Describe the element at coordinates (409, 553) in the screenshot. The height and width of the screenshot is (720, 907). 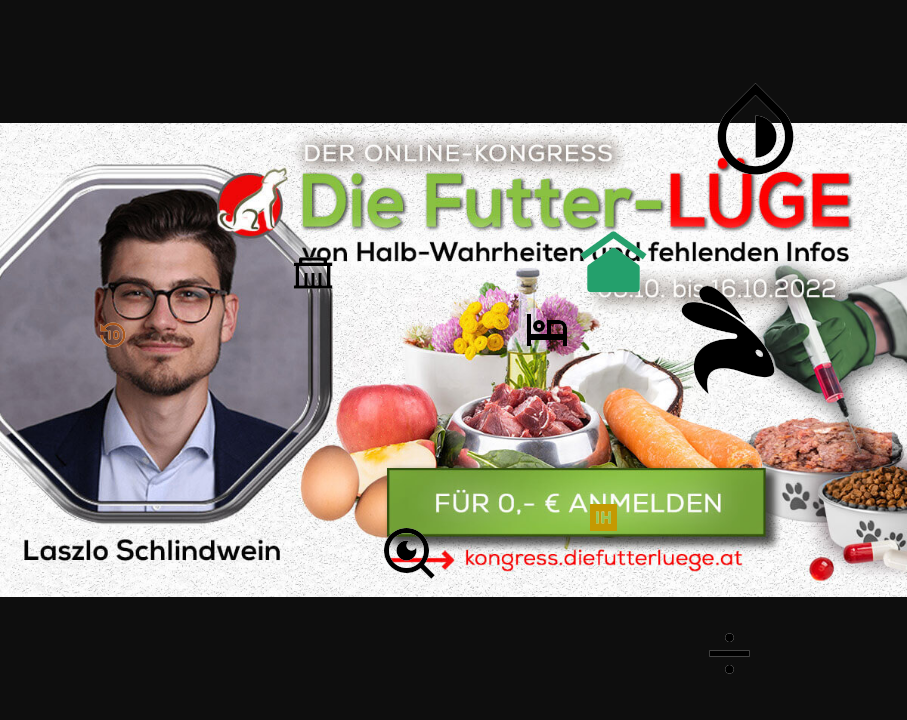
I see `search with visual recognition` at that location.